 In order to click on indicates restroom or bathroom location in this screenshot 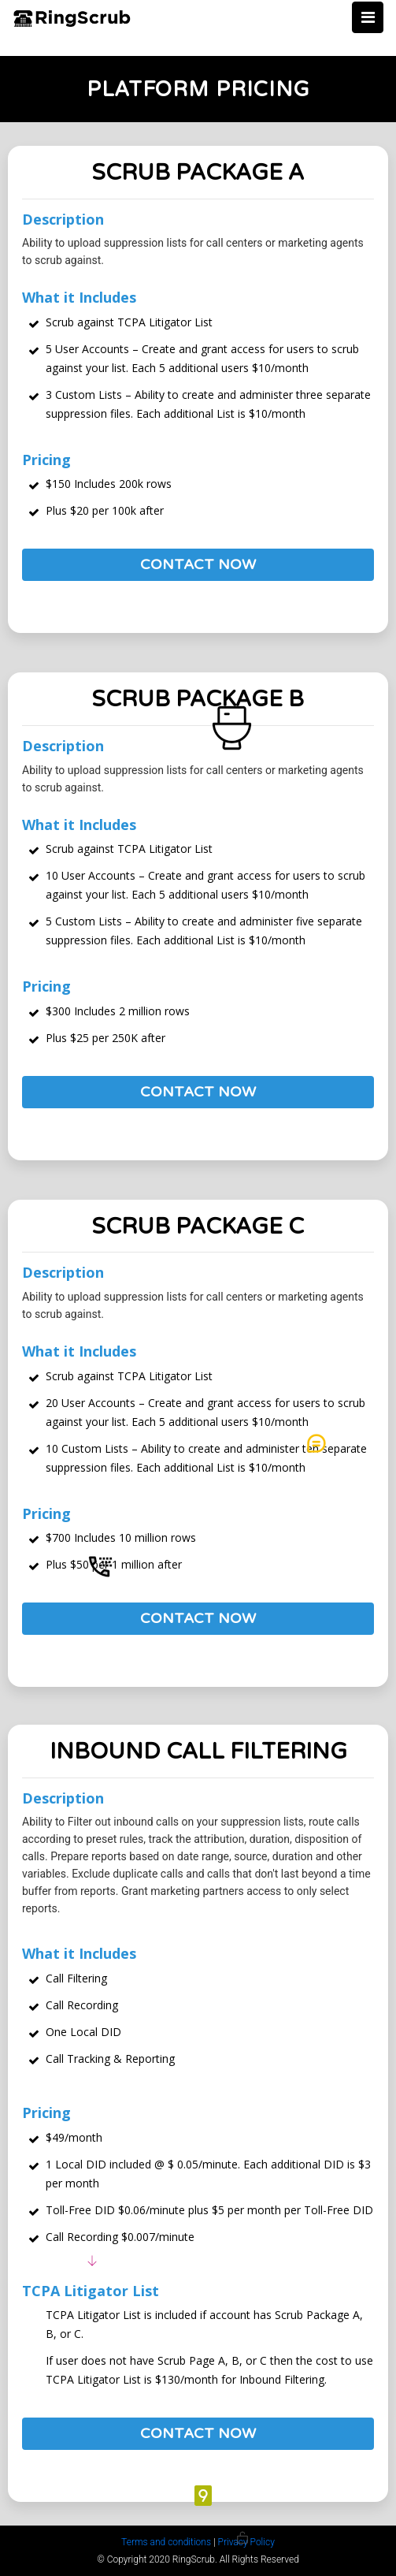, I will do `click(231, 727)`.